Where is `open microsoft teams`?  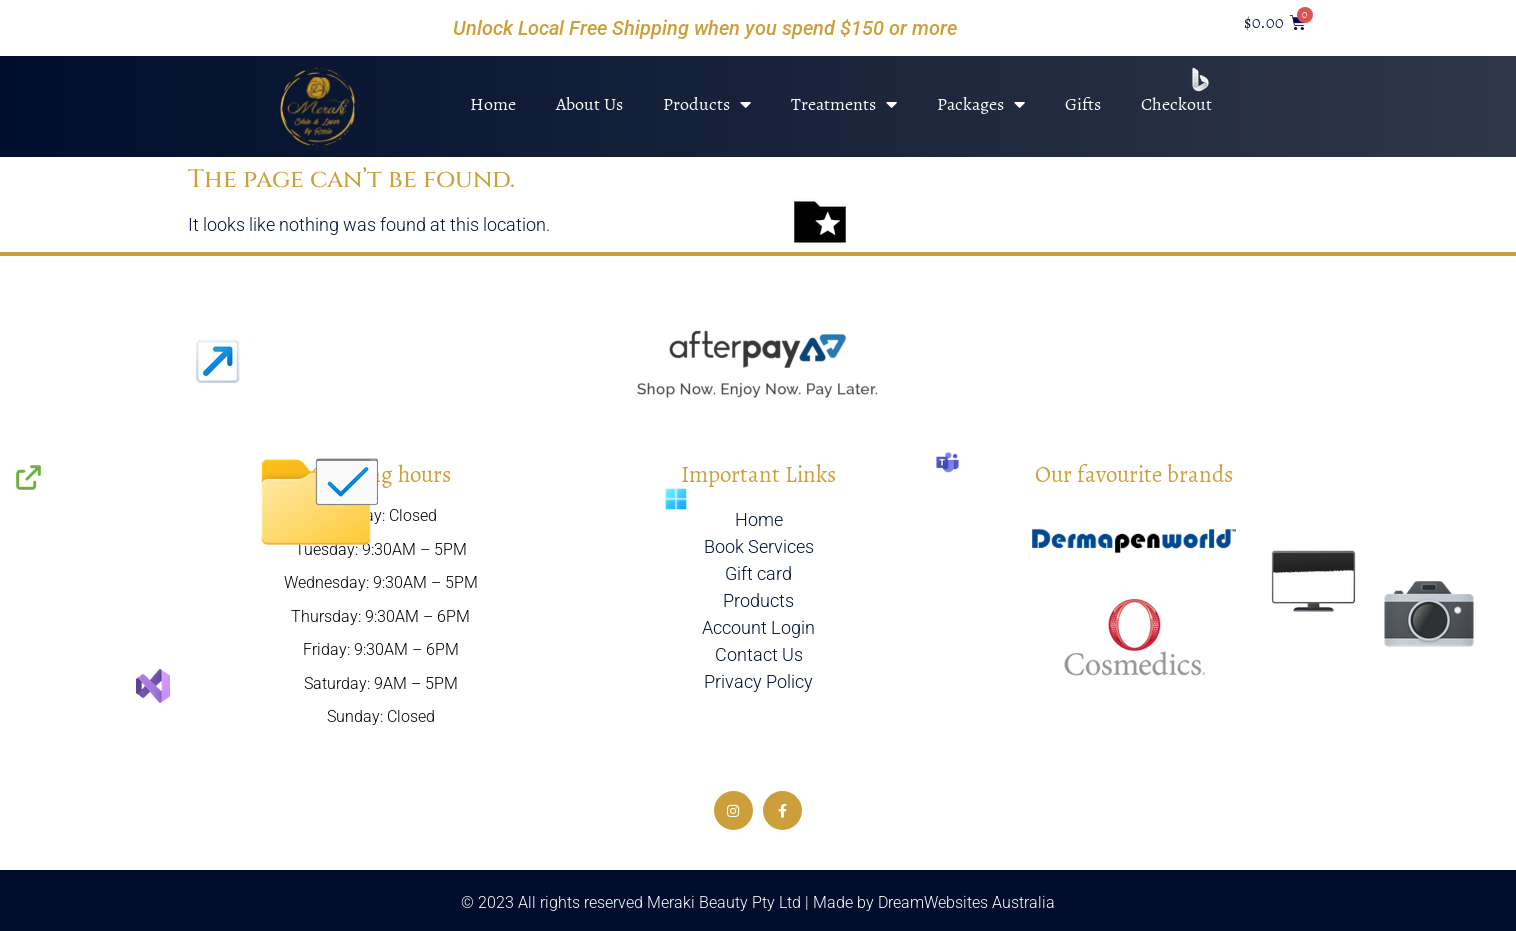
open microsoft teams is located at coordinates (947, 462).